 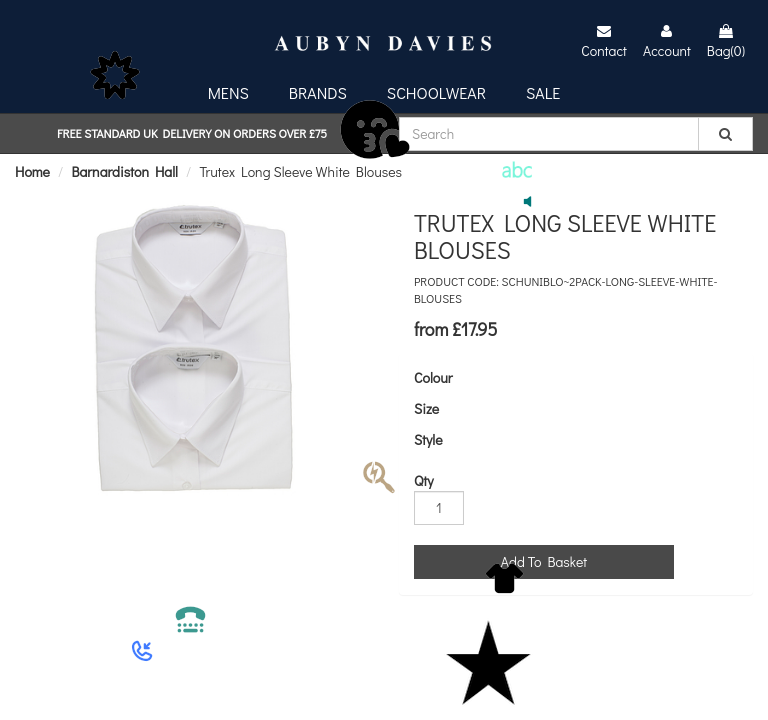 I want to click on searchengin logo, so click(x=379, y=477).